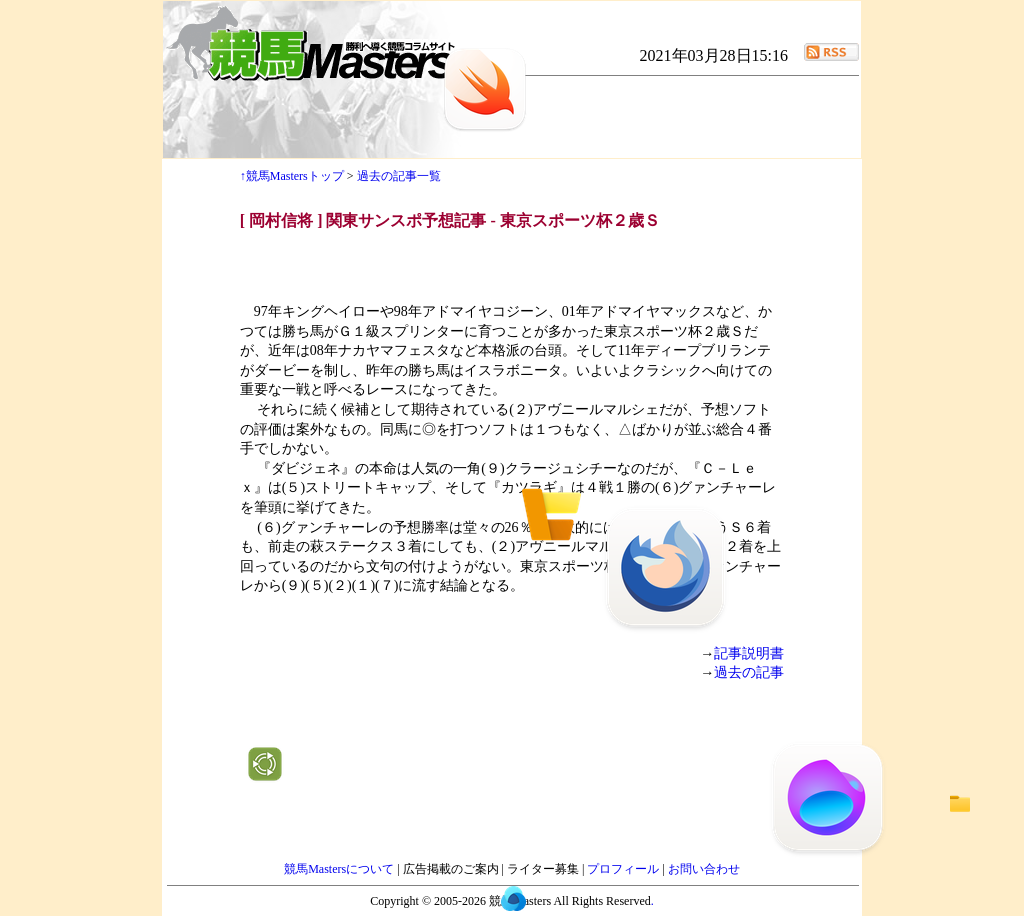  Describe the element at coordinates (826, 797) in the screenshot. I see `open fleet IDE application` at that location.